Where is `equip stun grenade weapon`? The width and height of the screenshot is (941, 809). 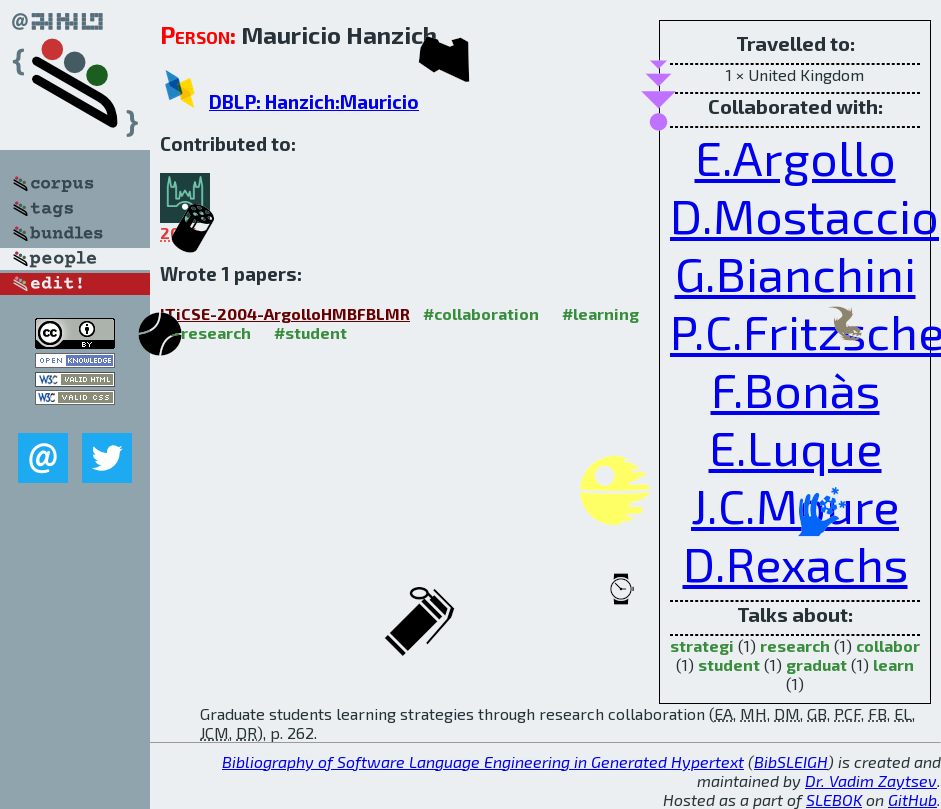 equip stun grenade weapon is located at coordinates (419, 621).